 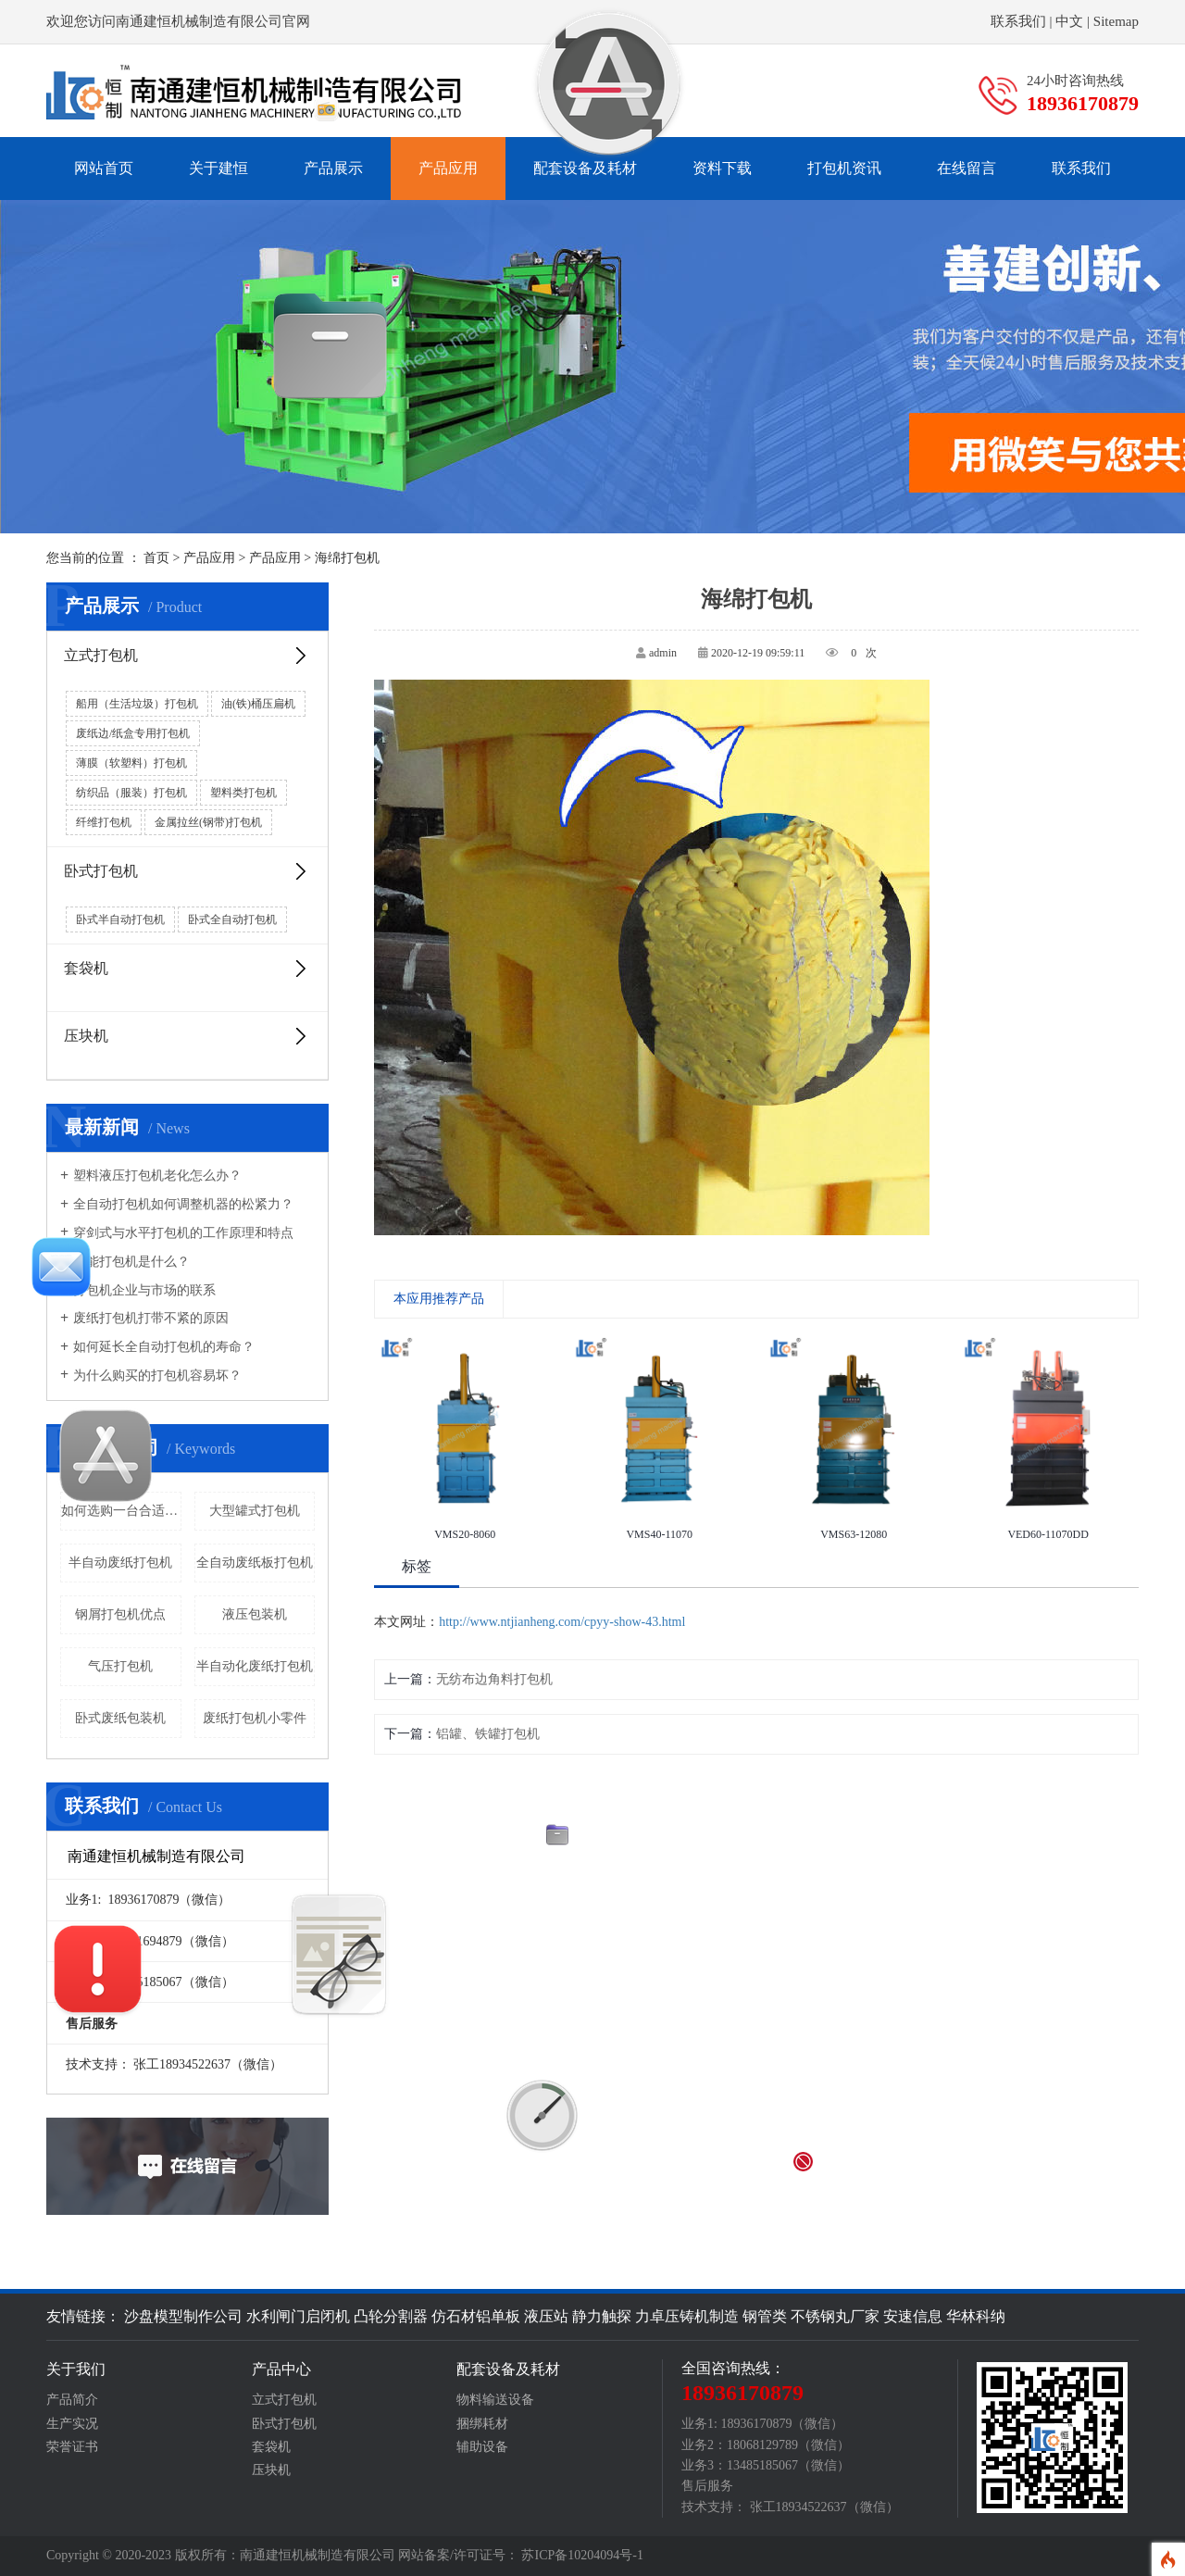 What do you see at coordinates (326, 108) in the screenshot?
I see `open goodvibes internet radio app` at bounding box center [326, 108].